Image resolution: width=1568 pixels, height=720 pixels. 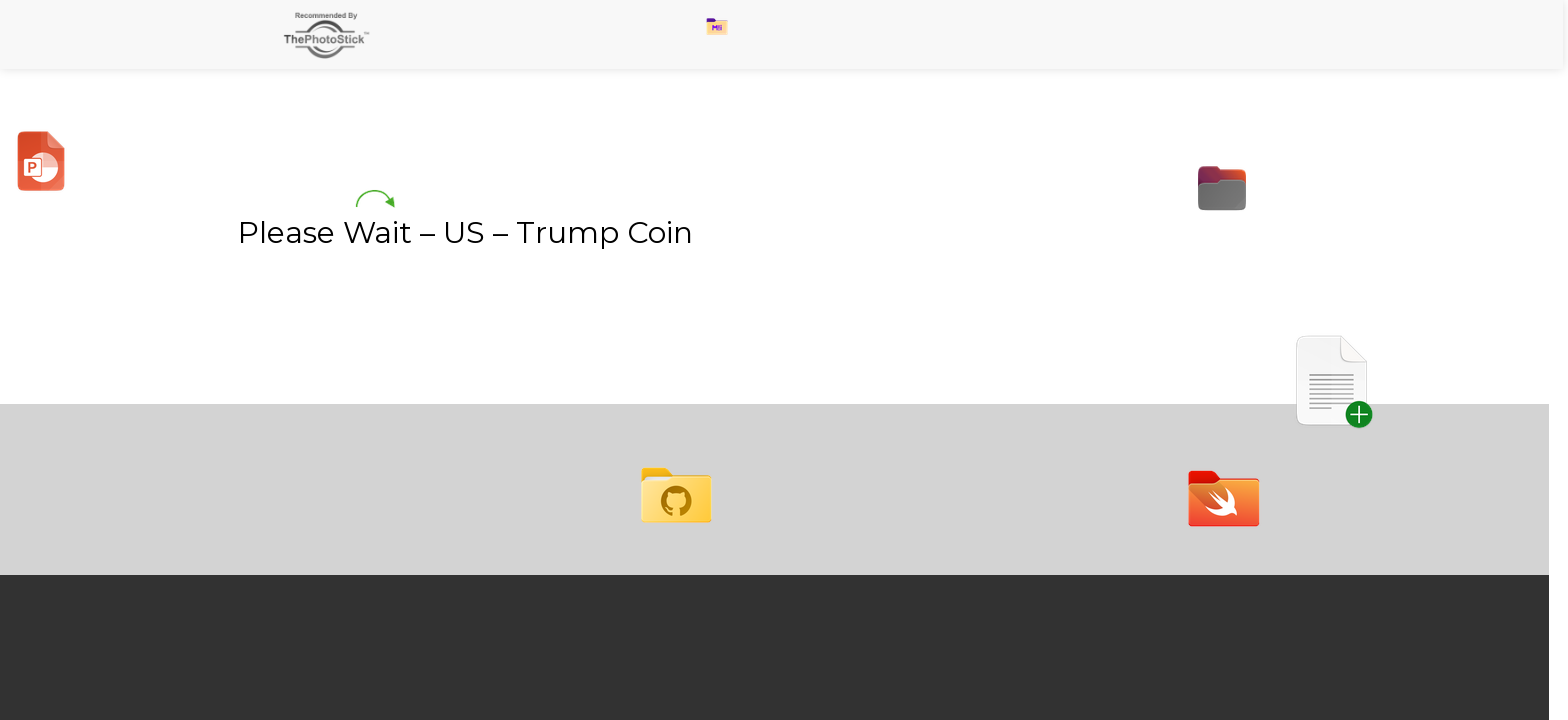 I want to click on open wondershare filmii video projects folder, so click(x=717, y=27).